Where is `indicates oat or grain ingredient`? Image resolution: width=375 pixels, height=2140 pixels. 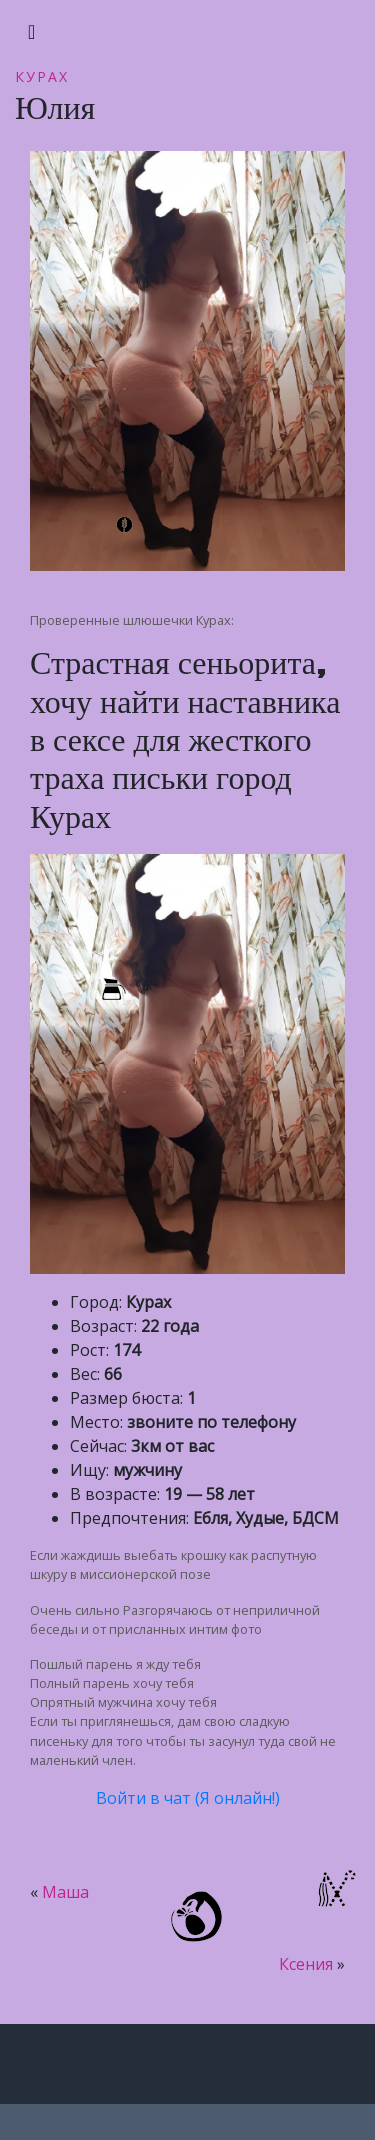
indicates oat or grain ingredient is located at coordinates (124, 524).